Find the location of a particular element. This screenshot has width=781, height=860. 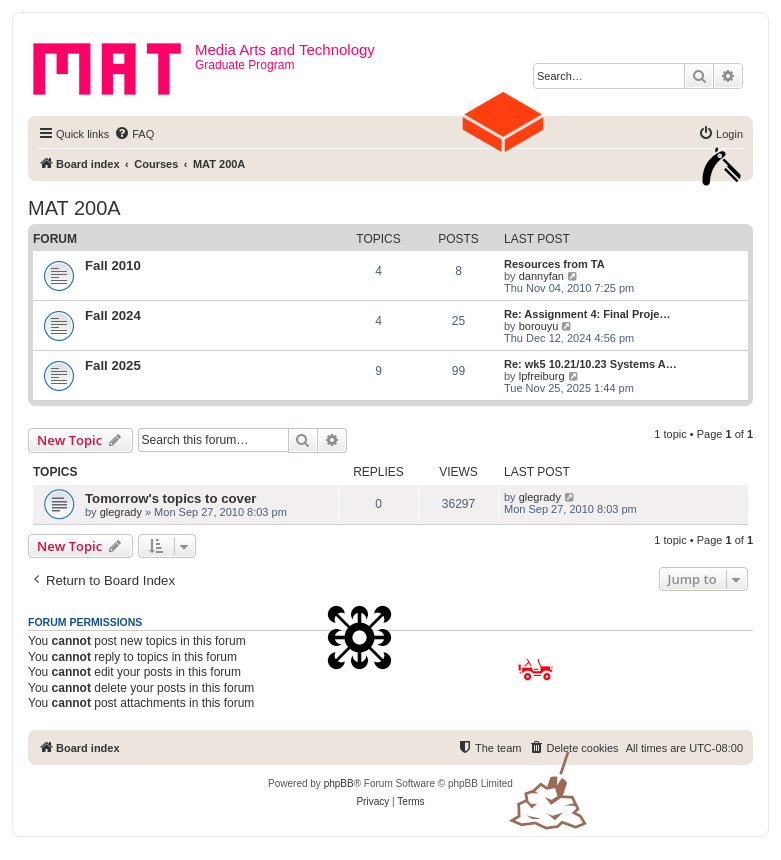

expand or distribute content in all directions is located at coordinates (359, 637).